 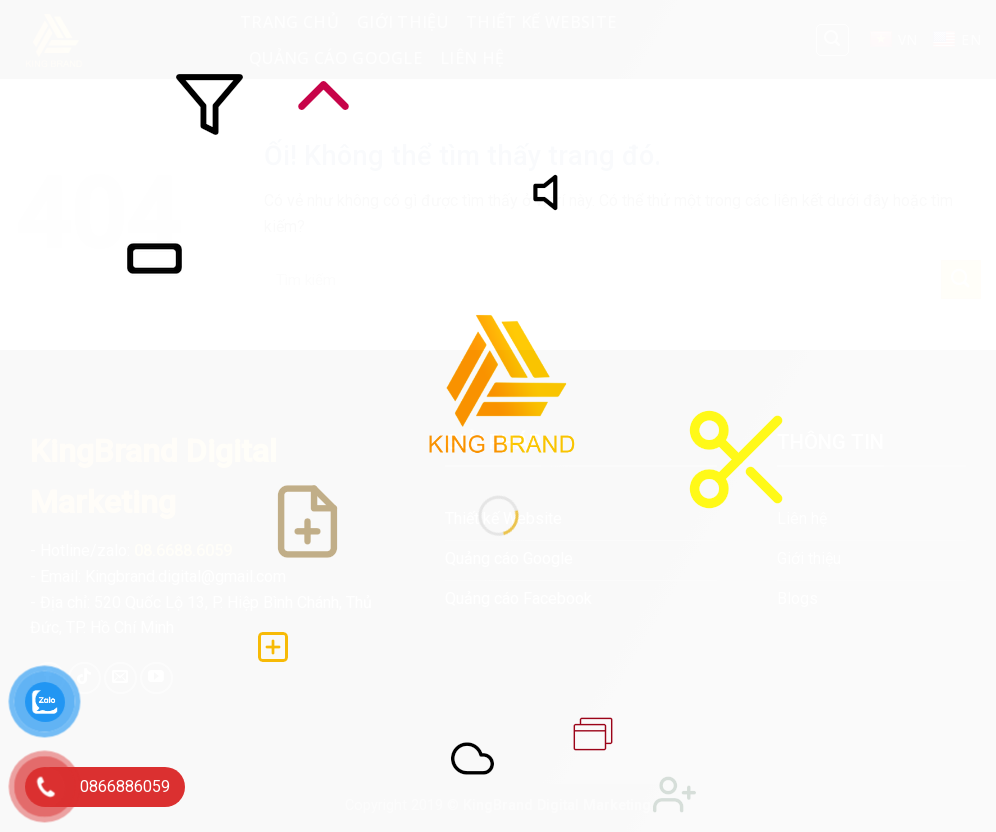 I want to click on add a new contact or friend, so click(x=674, y=794).